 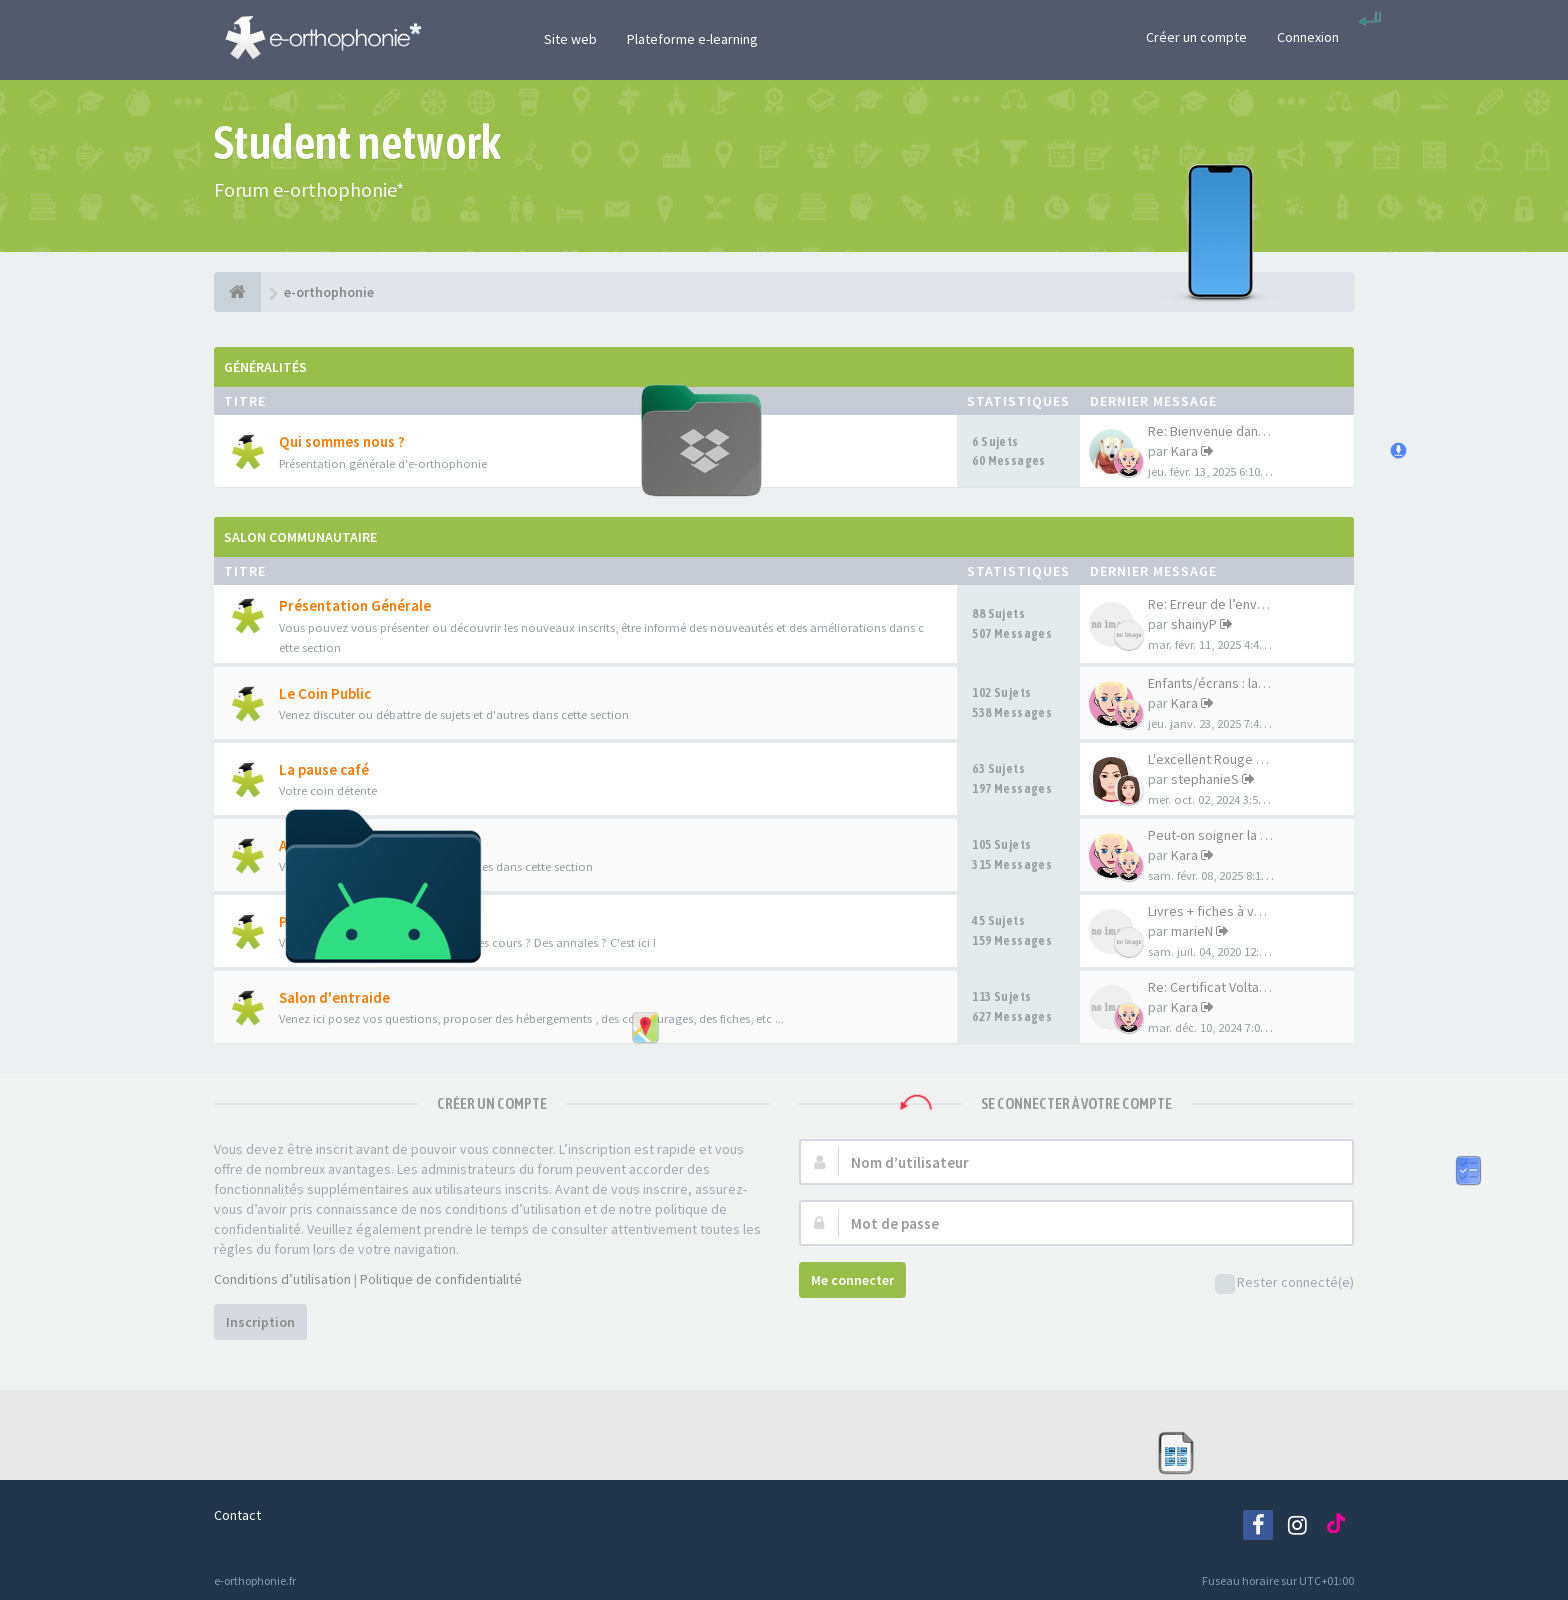 What do you see at coordinates (382, 891) in the screenshot?
I see `open android files folder` at bounding box center [382, 891].